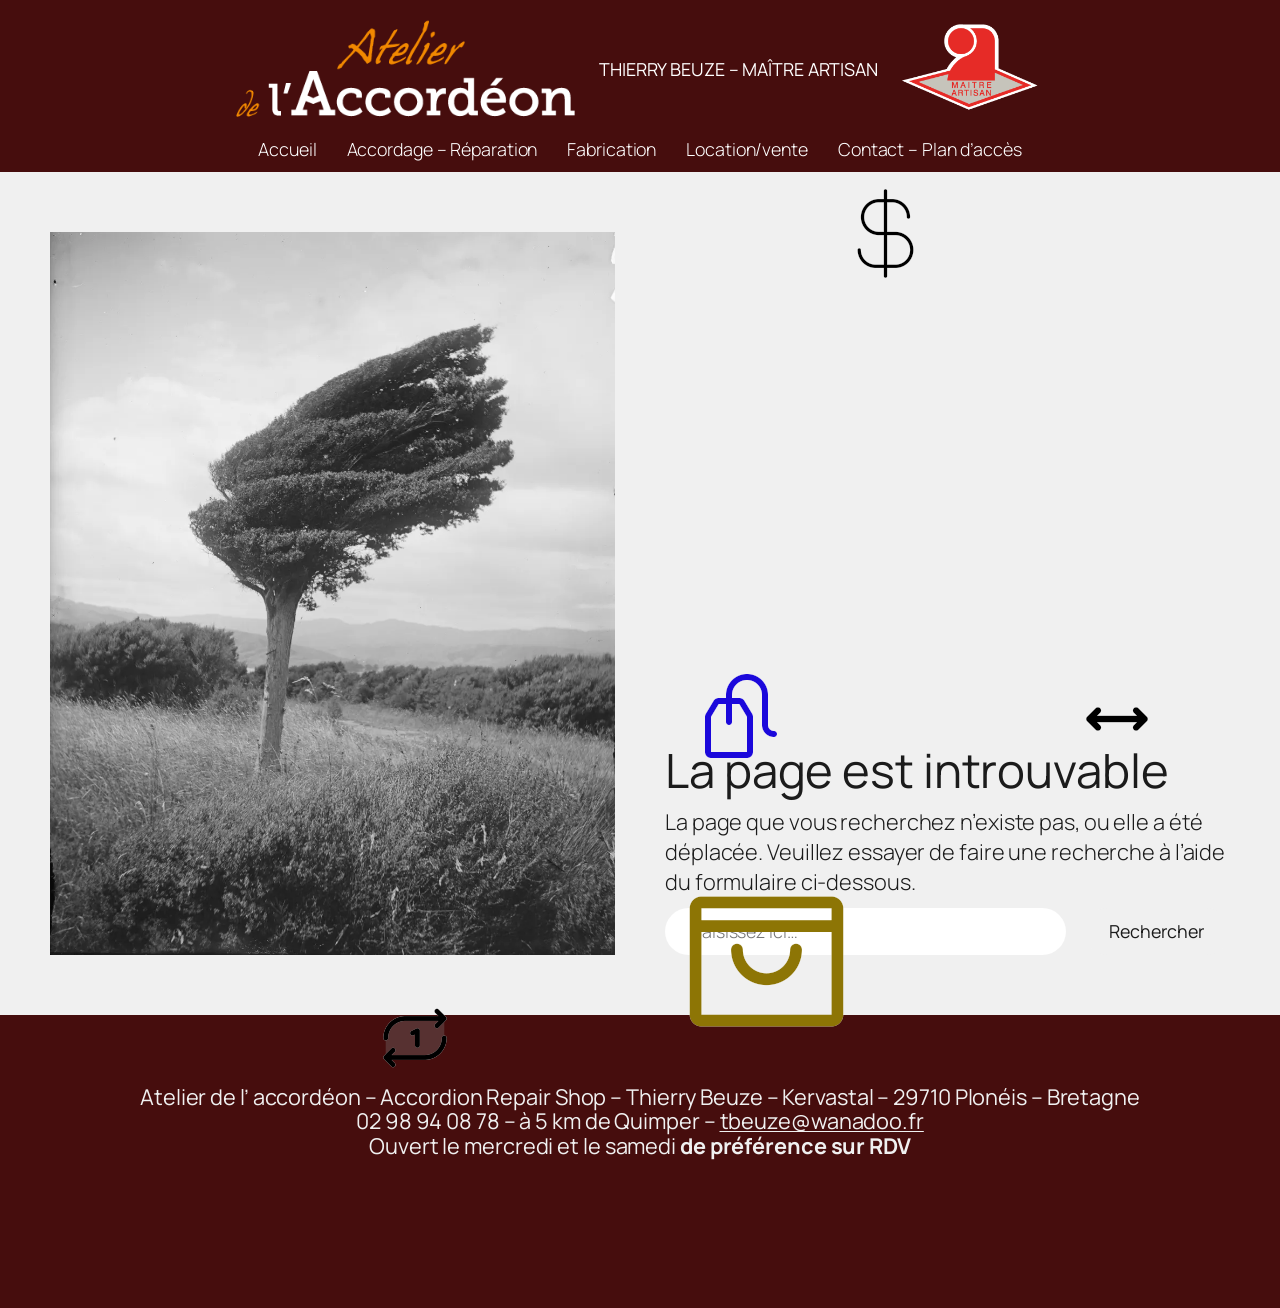  What do you see at coordinates (415, 1038) in the screenshot?
I see `repeat the current track once` at bounding box center [415, 1038].